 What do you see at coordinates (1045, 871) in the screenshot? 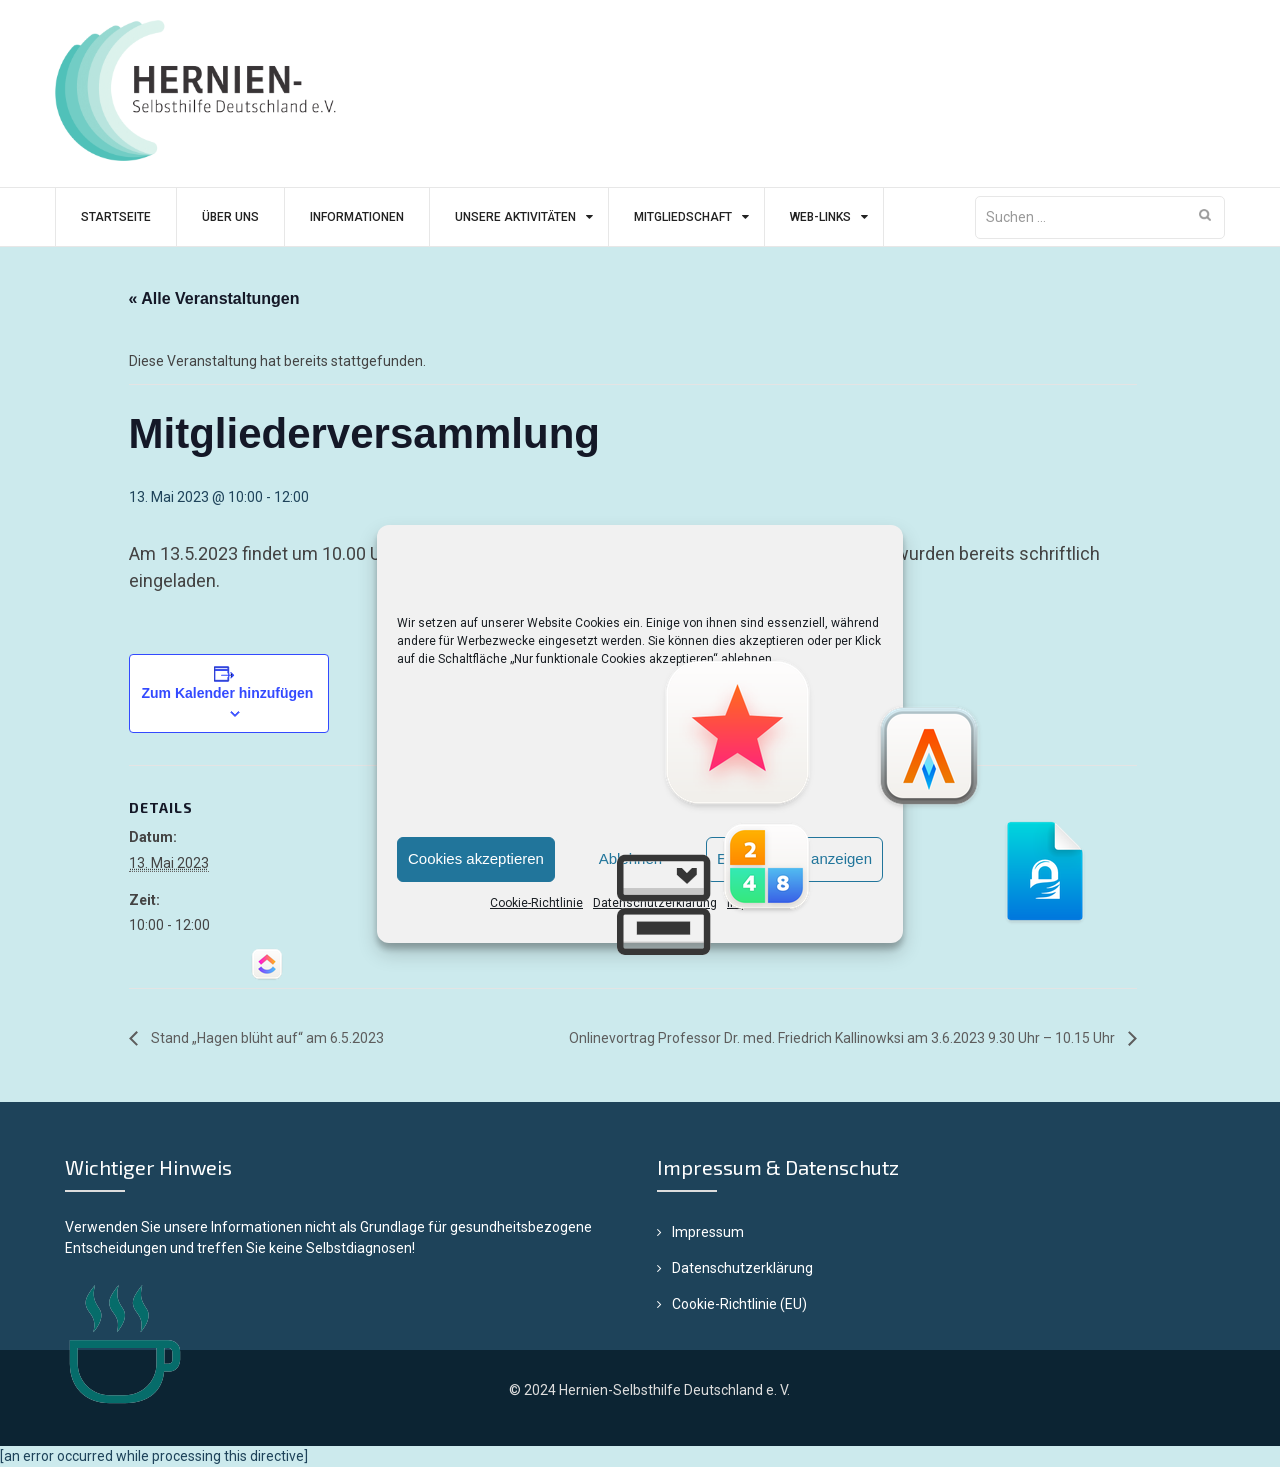
I see `a PGP-encrypted file` at bounding box center [1045, 871].